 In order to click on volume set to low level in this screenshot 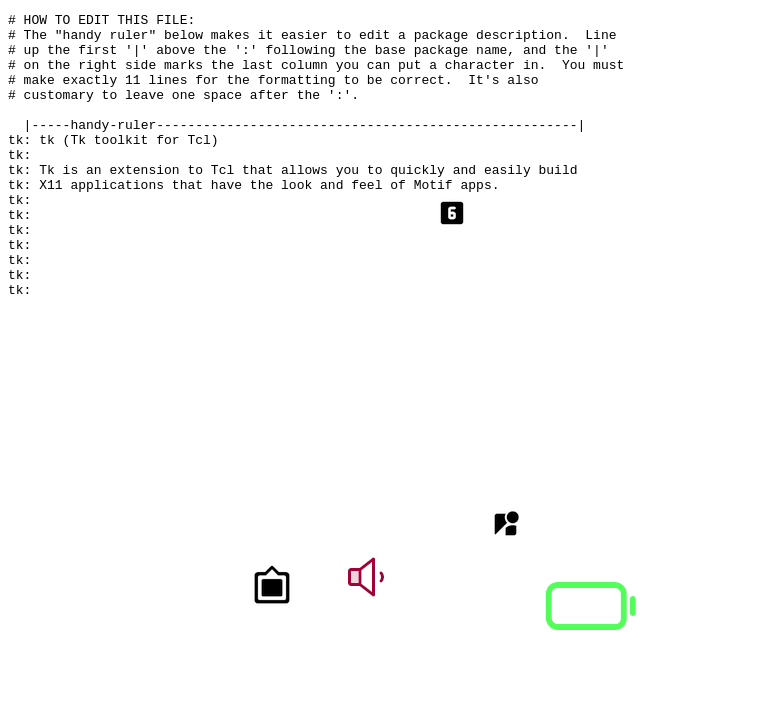, I will do `click(369, 577)`.